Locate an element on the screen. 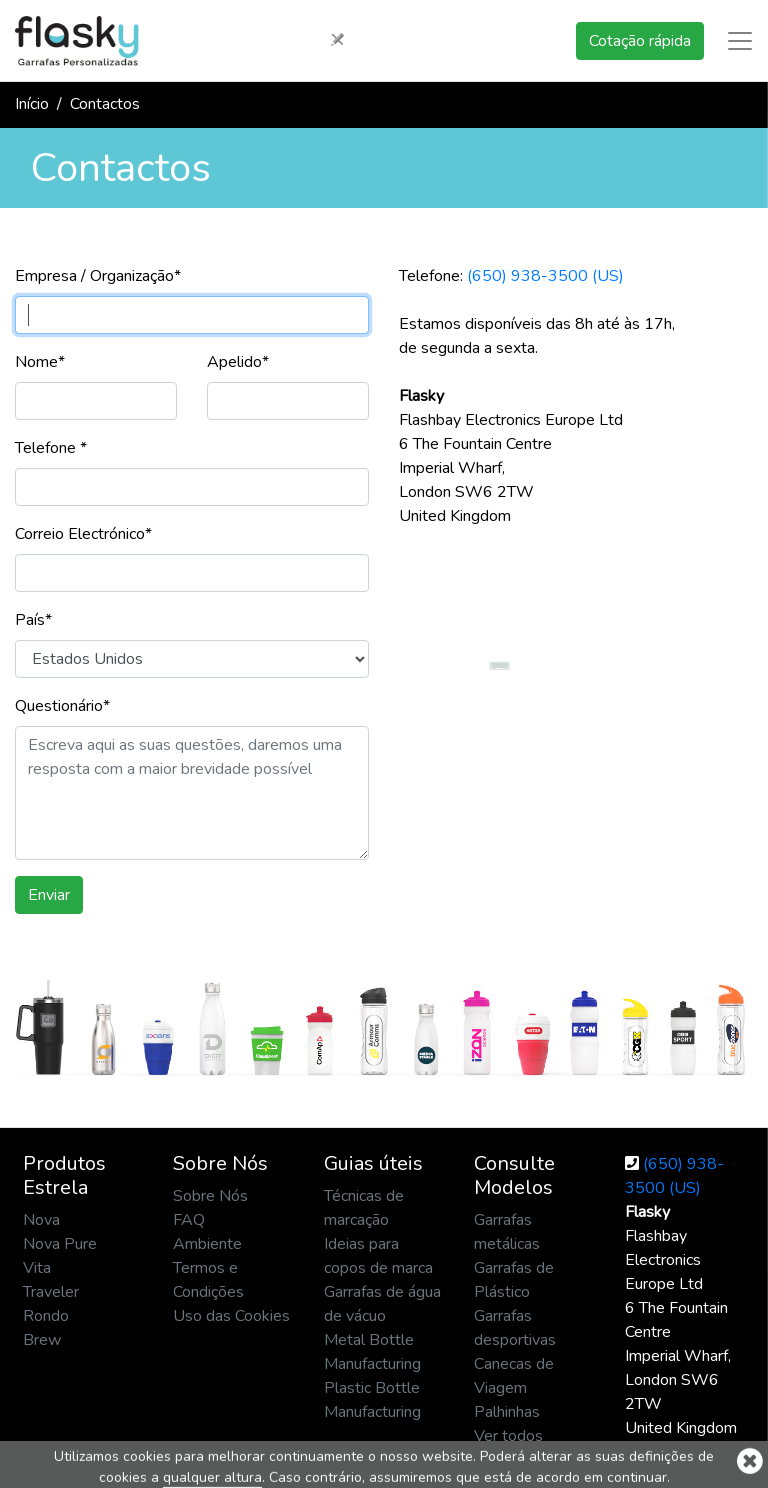  indicates write access is disabled is located at coordinates (337, 39).